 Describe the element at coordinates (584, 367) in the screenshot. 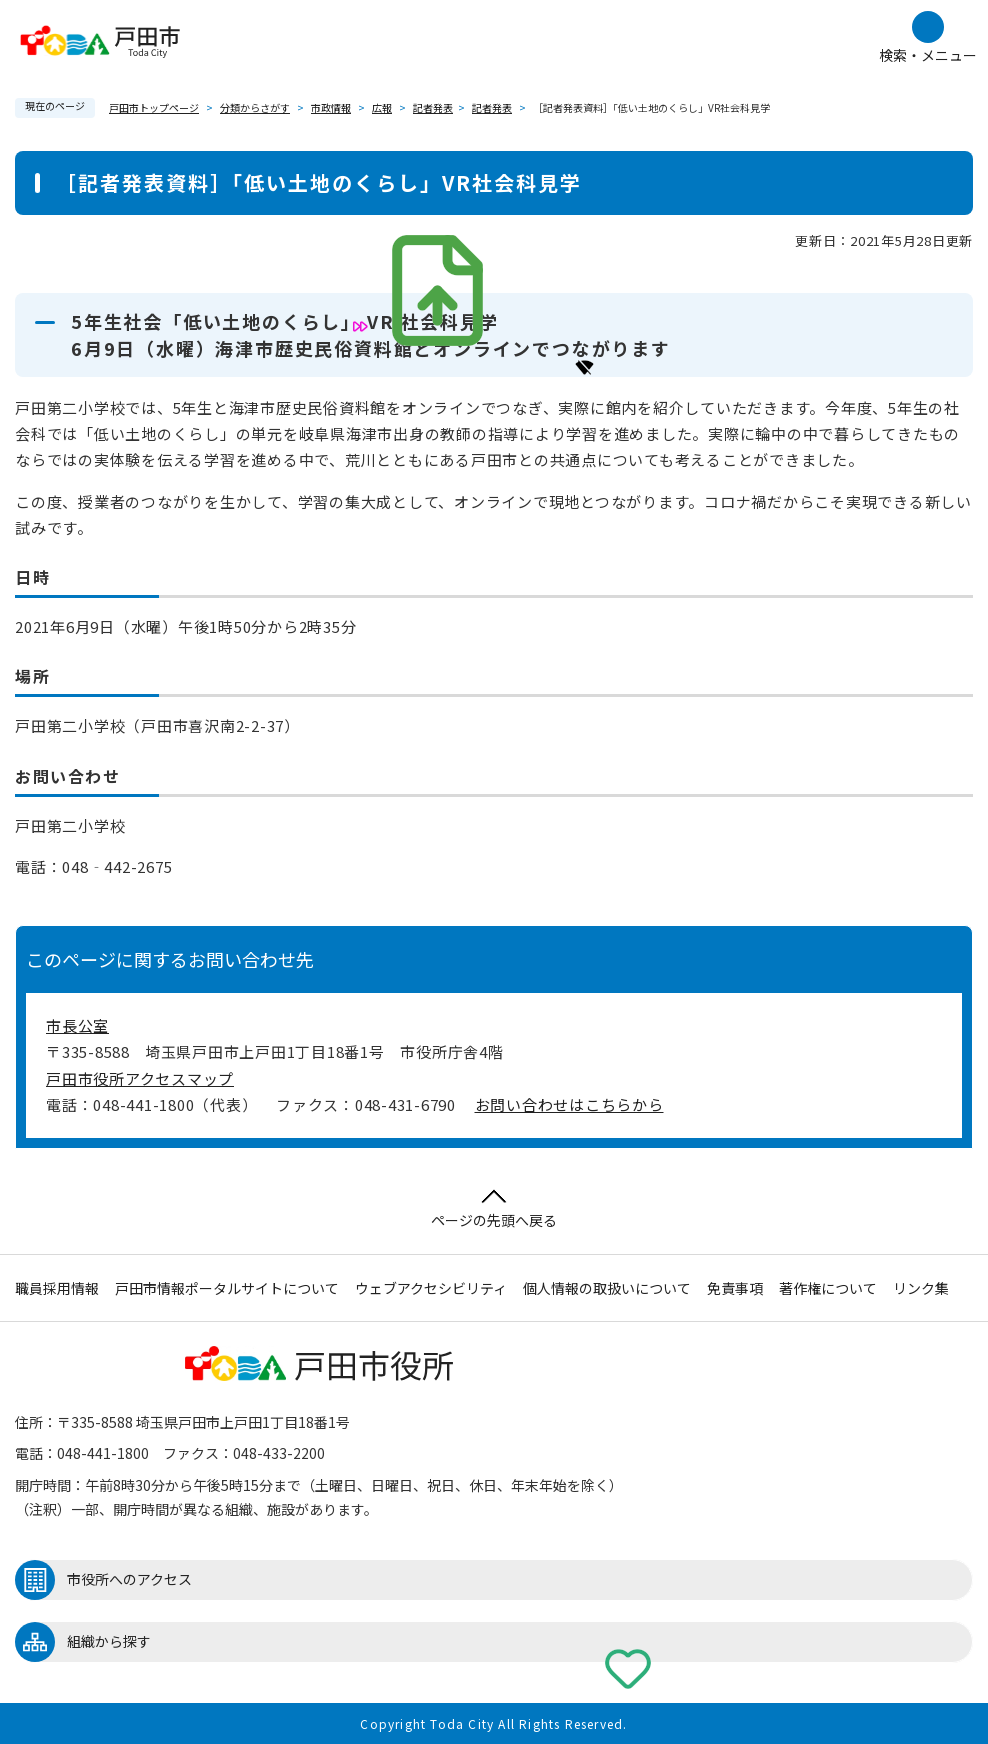

I see `indicates no wifi connection available` at that location.